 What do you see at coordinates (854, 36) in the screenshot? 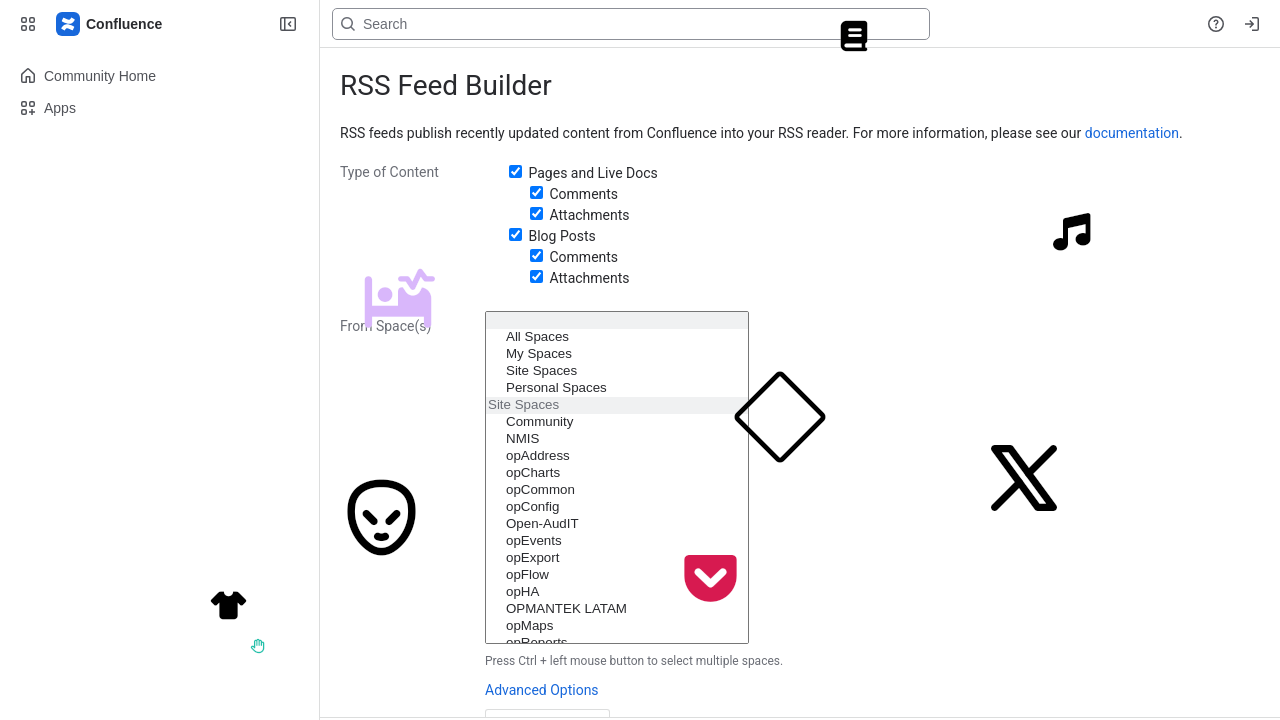
I see `open the library or reading section` at bounding box center [854, 36].